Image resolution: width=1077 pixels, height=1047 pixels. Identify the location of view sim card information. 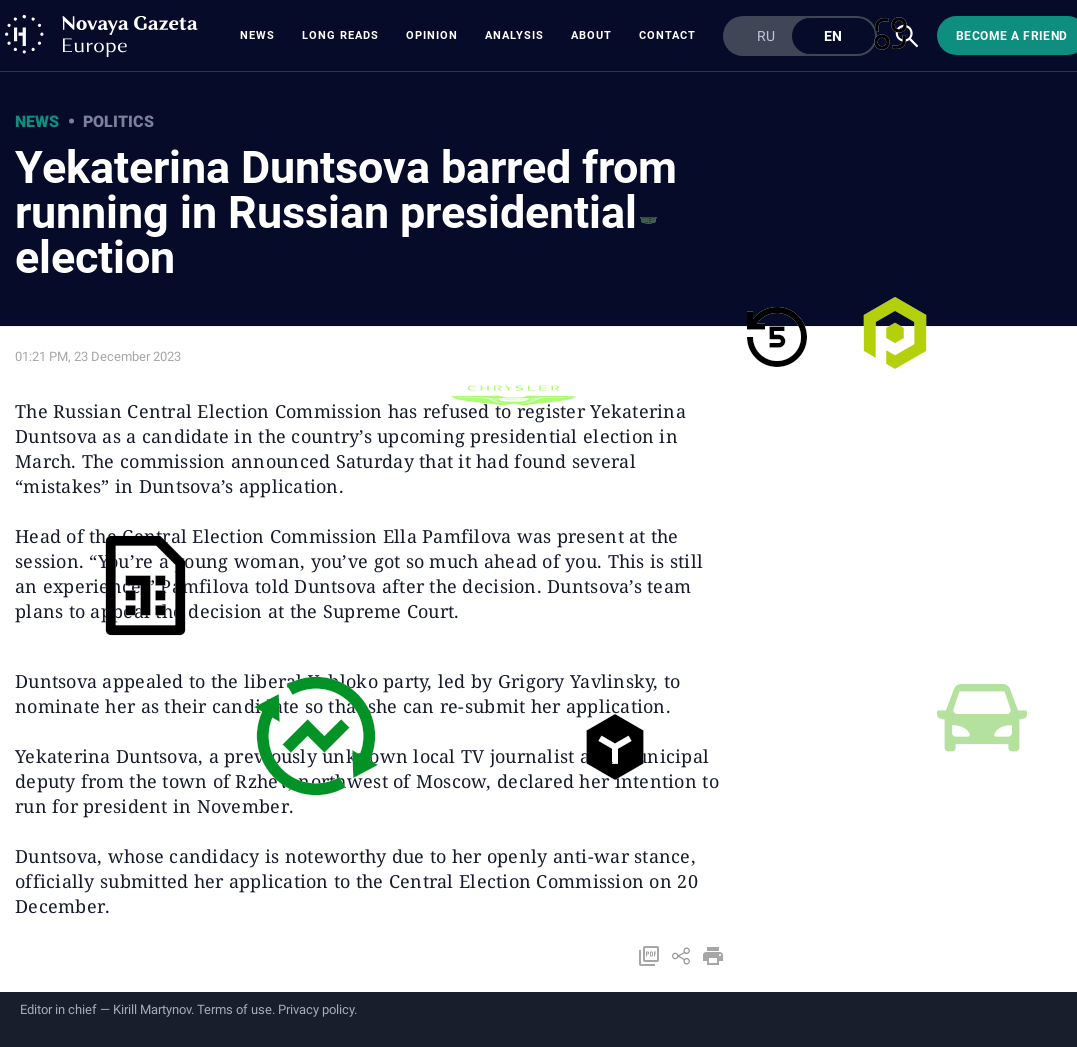
(145, 585).